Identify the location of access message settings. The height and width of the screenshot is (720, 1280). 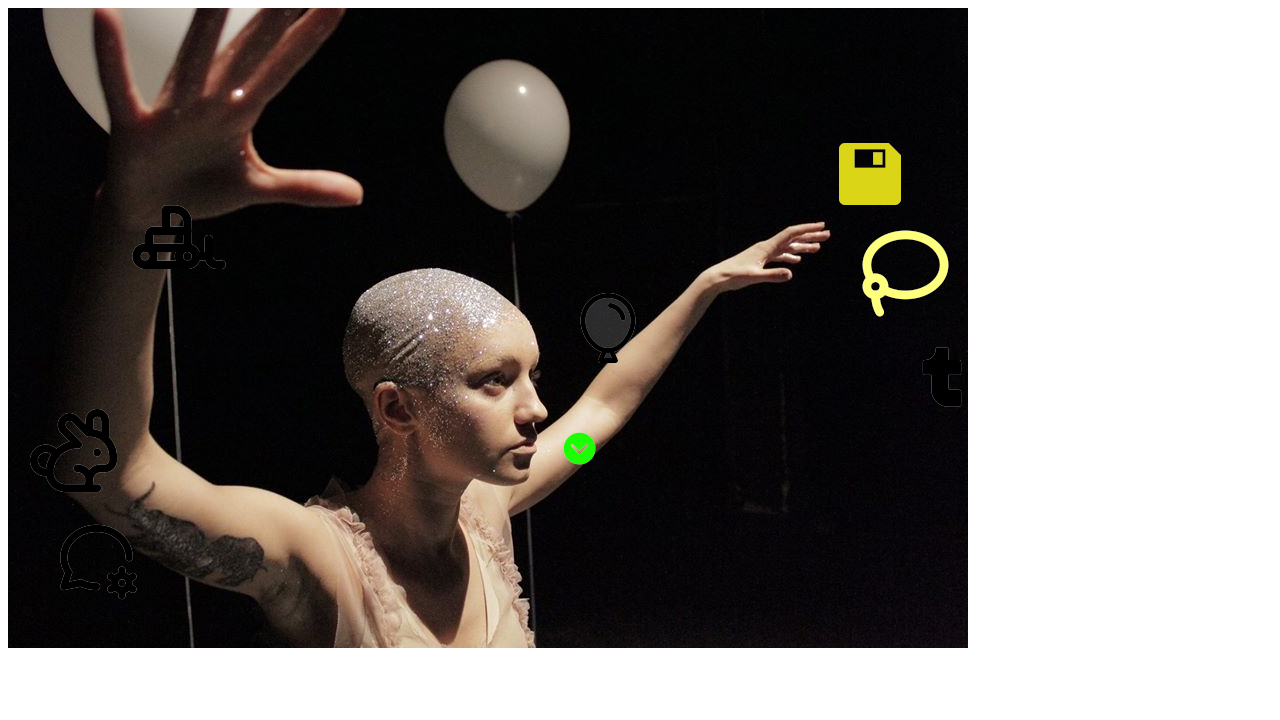
(96, 557).